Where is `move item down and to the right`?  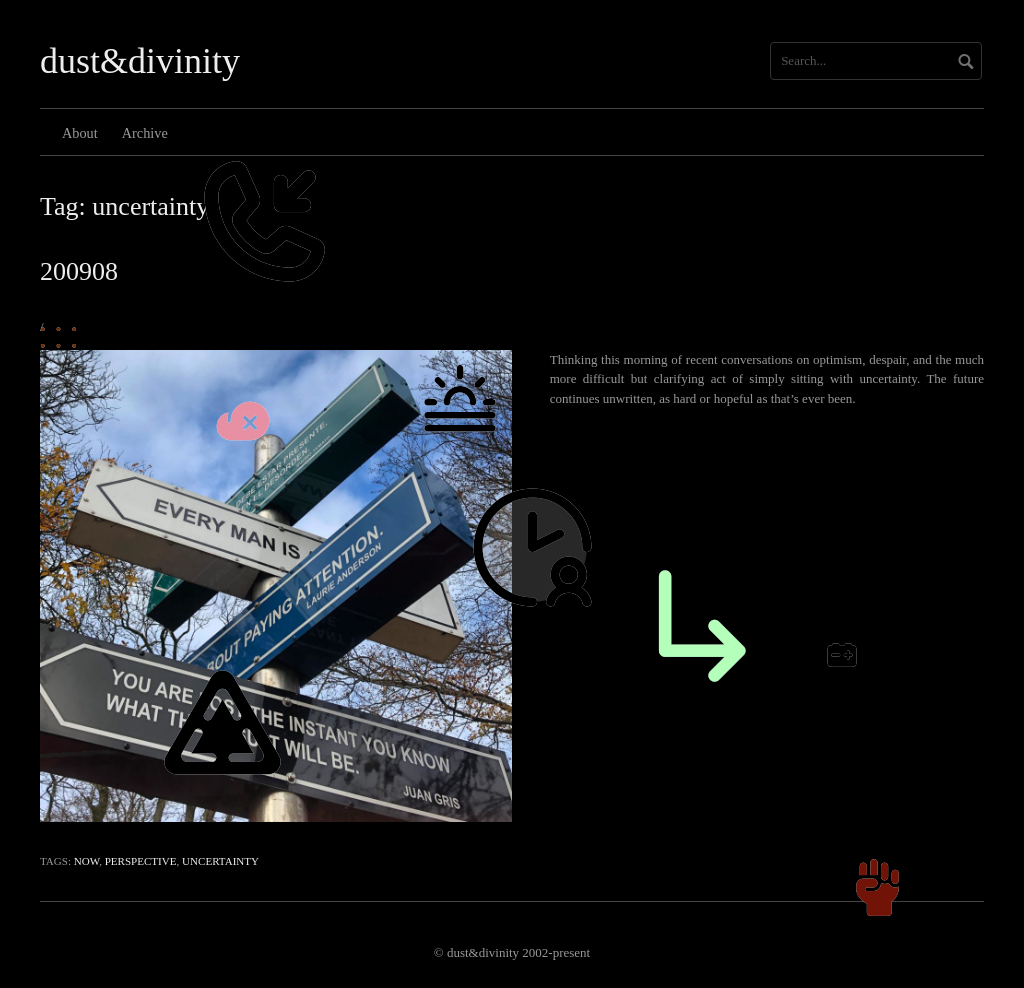 move item down and to the right is located at coordinates (694, 626).